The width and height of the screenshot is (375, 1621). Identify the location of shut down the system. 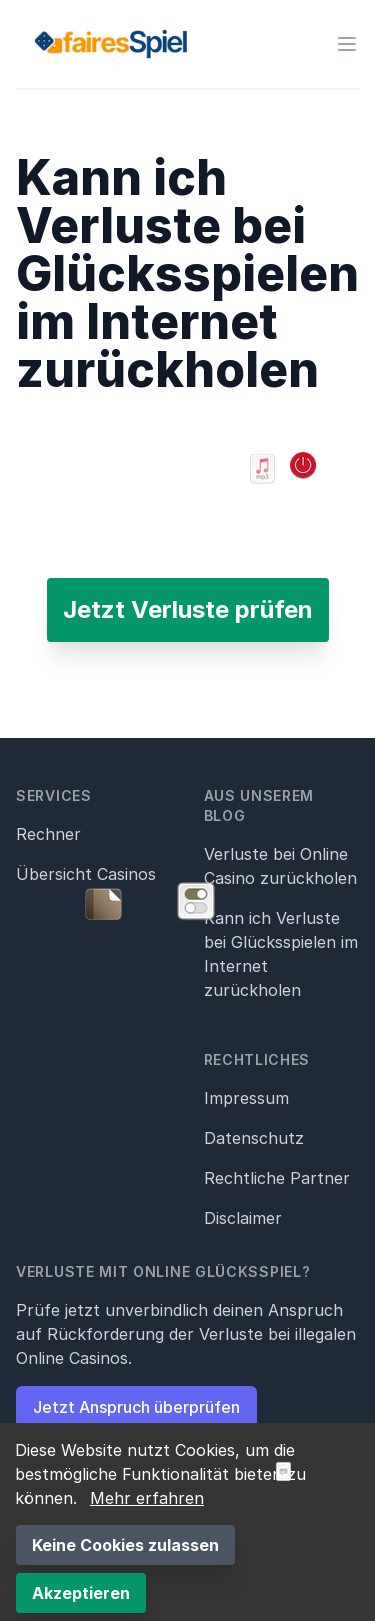
(303, 465).